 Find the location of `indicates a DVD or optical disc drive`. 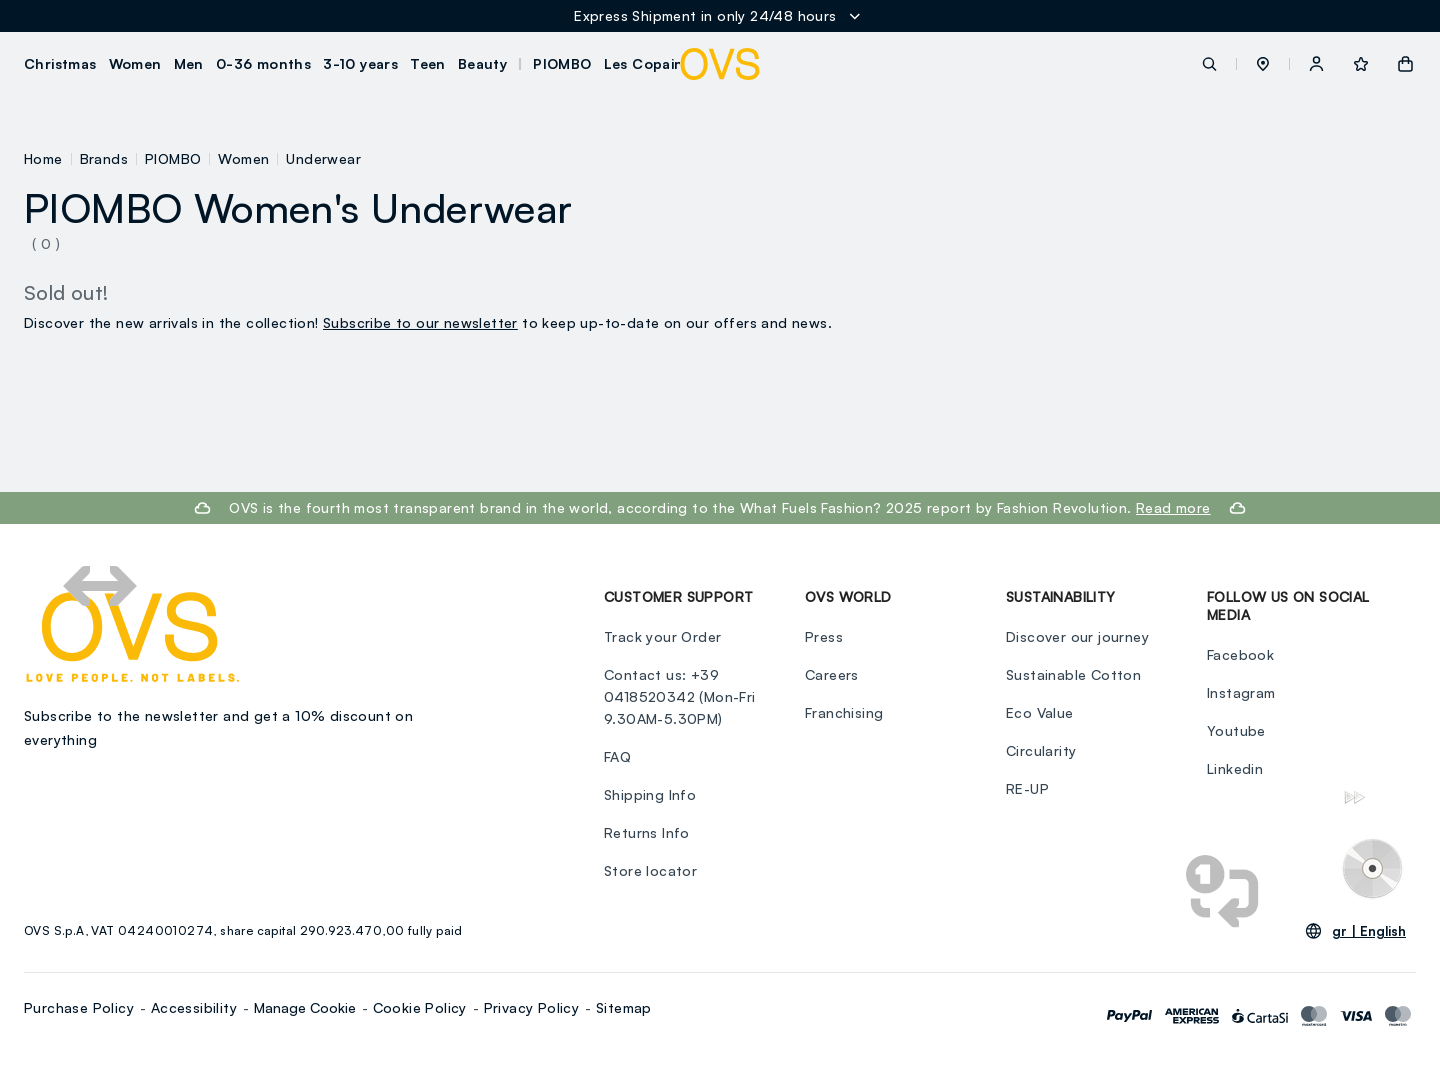

indicates a DVD or optical disc drive is located at coordinates (1372, 868).